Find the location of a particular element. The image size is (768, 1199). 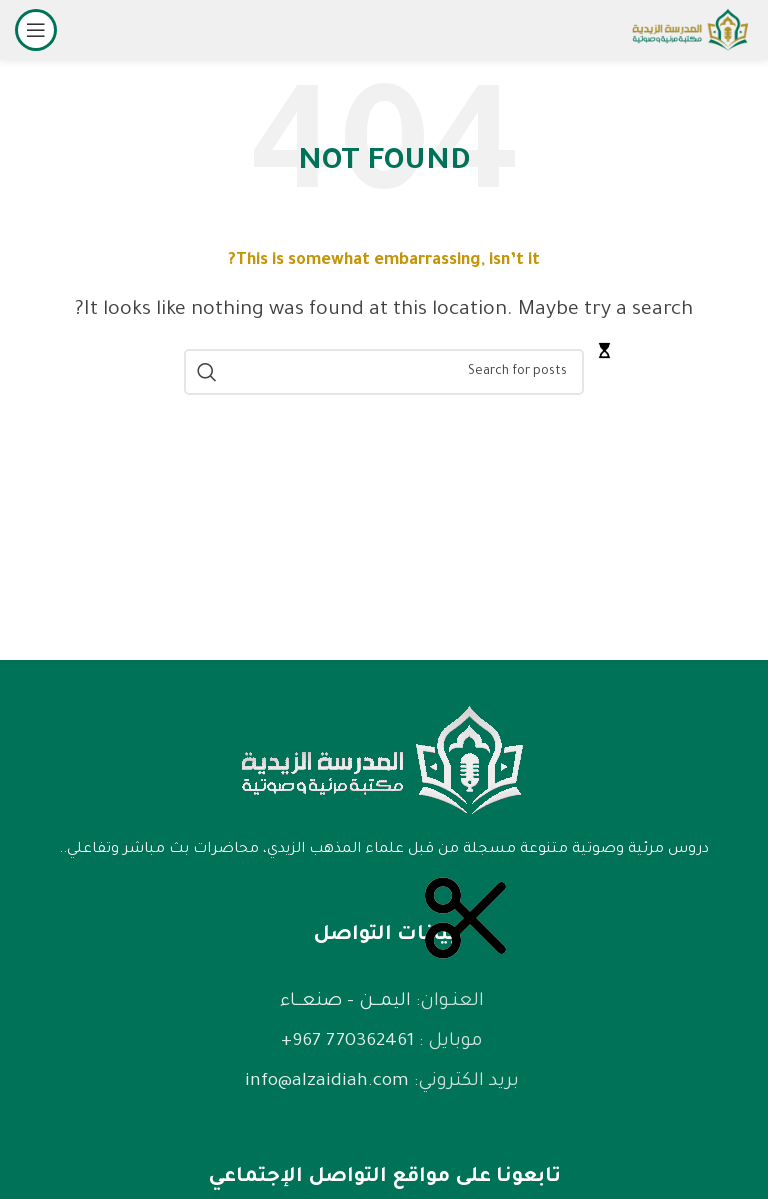

cut selected content is located at coordinates (470, 918).